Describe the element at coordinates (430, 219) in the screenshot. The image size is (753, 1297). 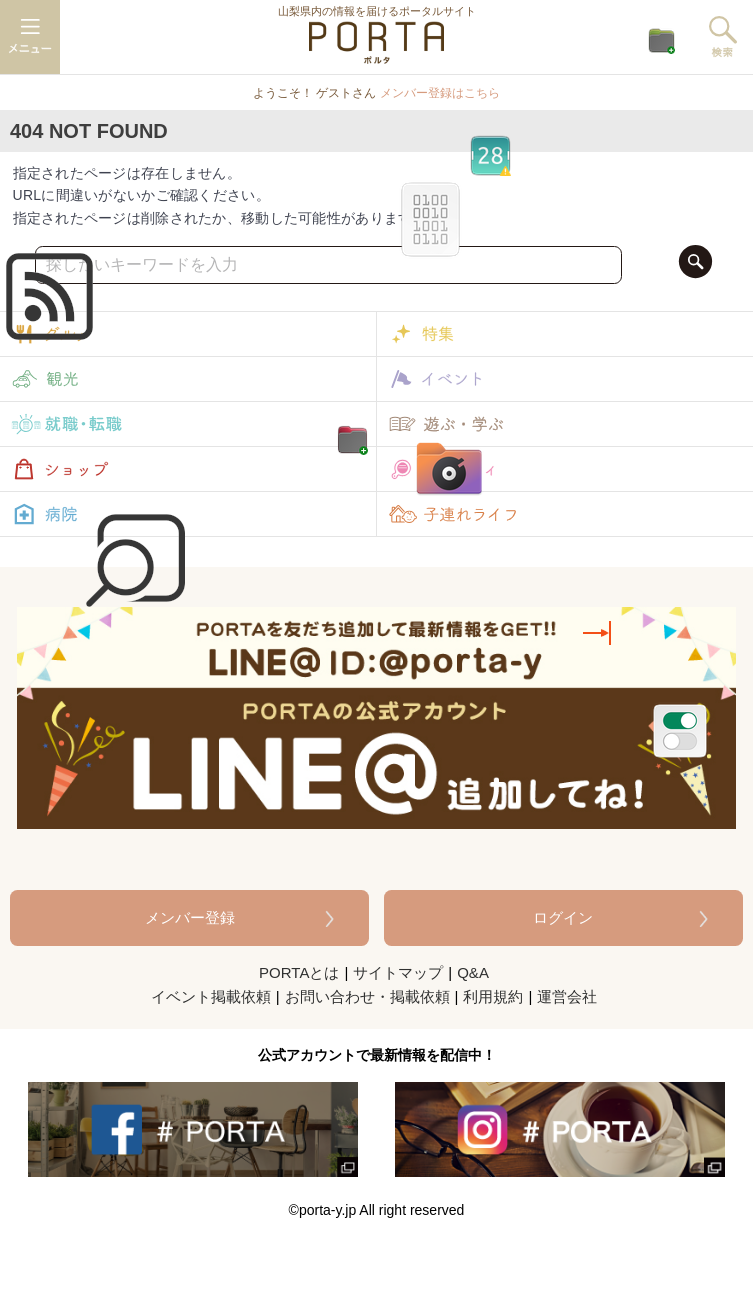
I see `indicates a Windows executable or downloadable program file` at that location.